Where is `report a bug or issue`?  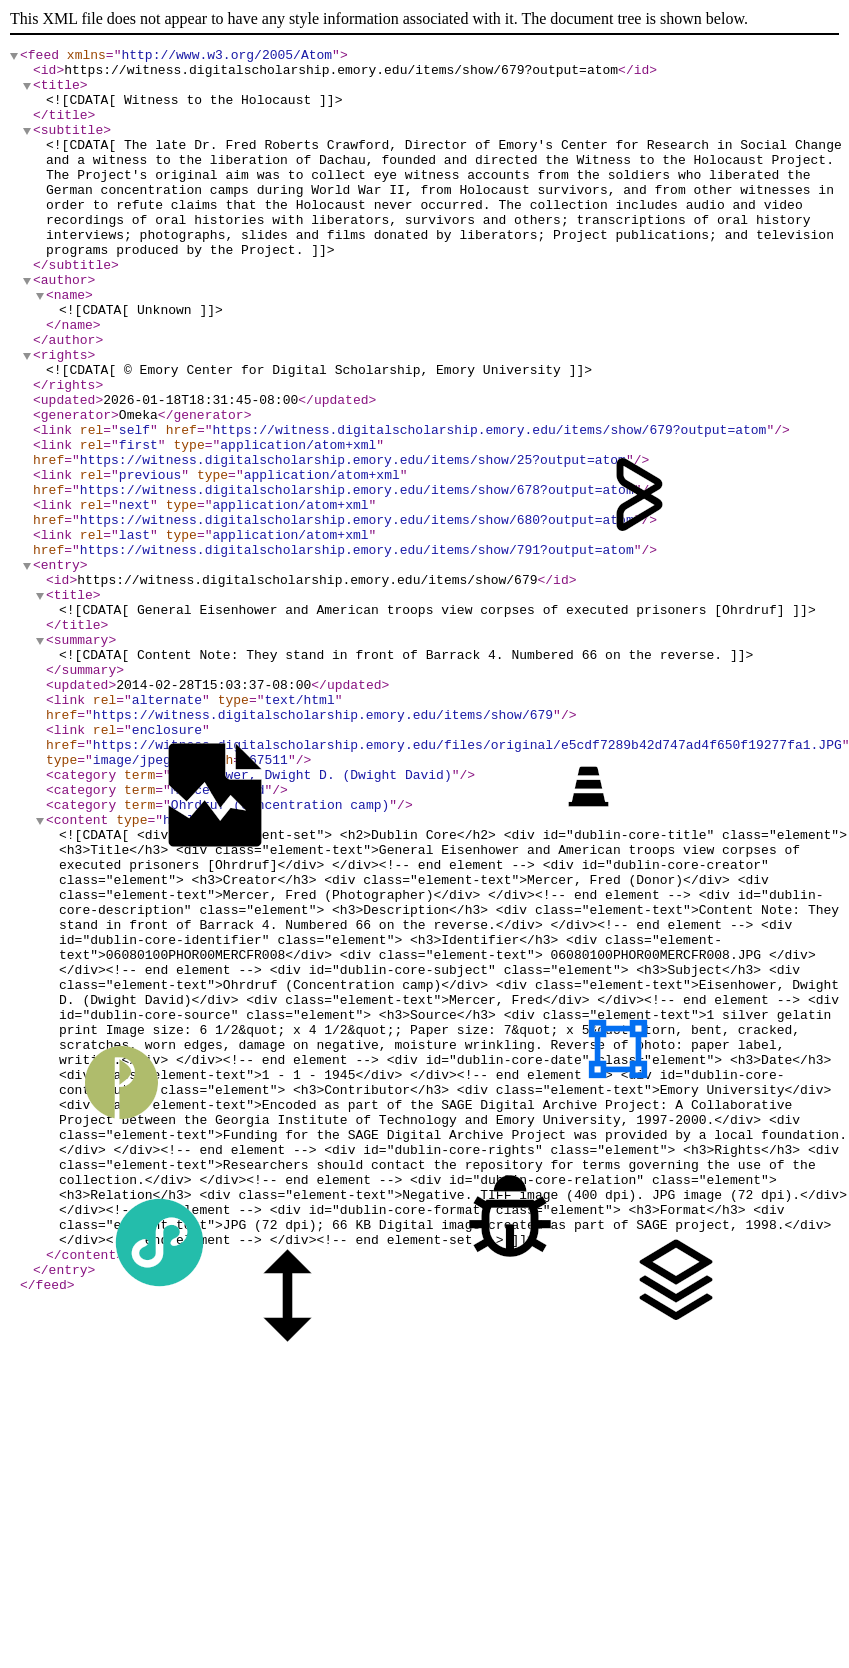 report a bug or issue is located at coordinates (510, 1216).